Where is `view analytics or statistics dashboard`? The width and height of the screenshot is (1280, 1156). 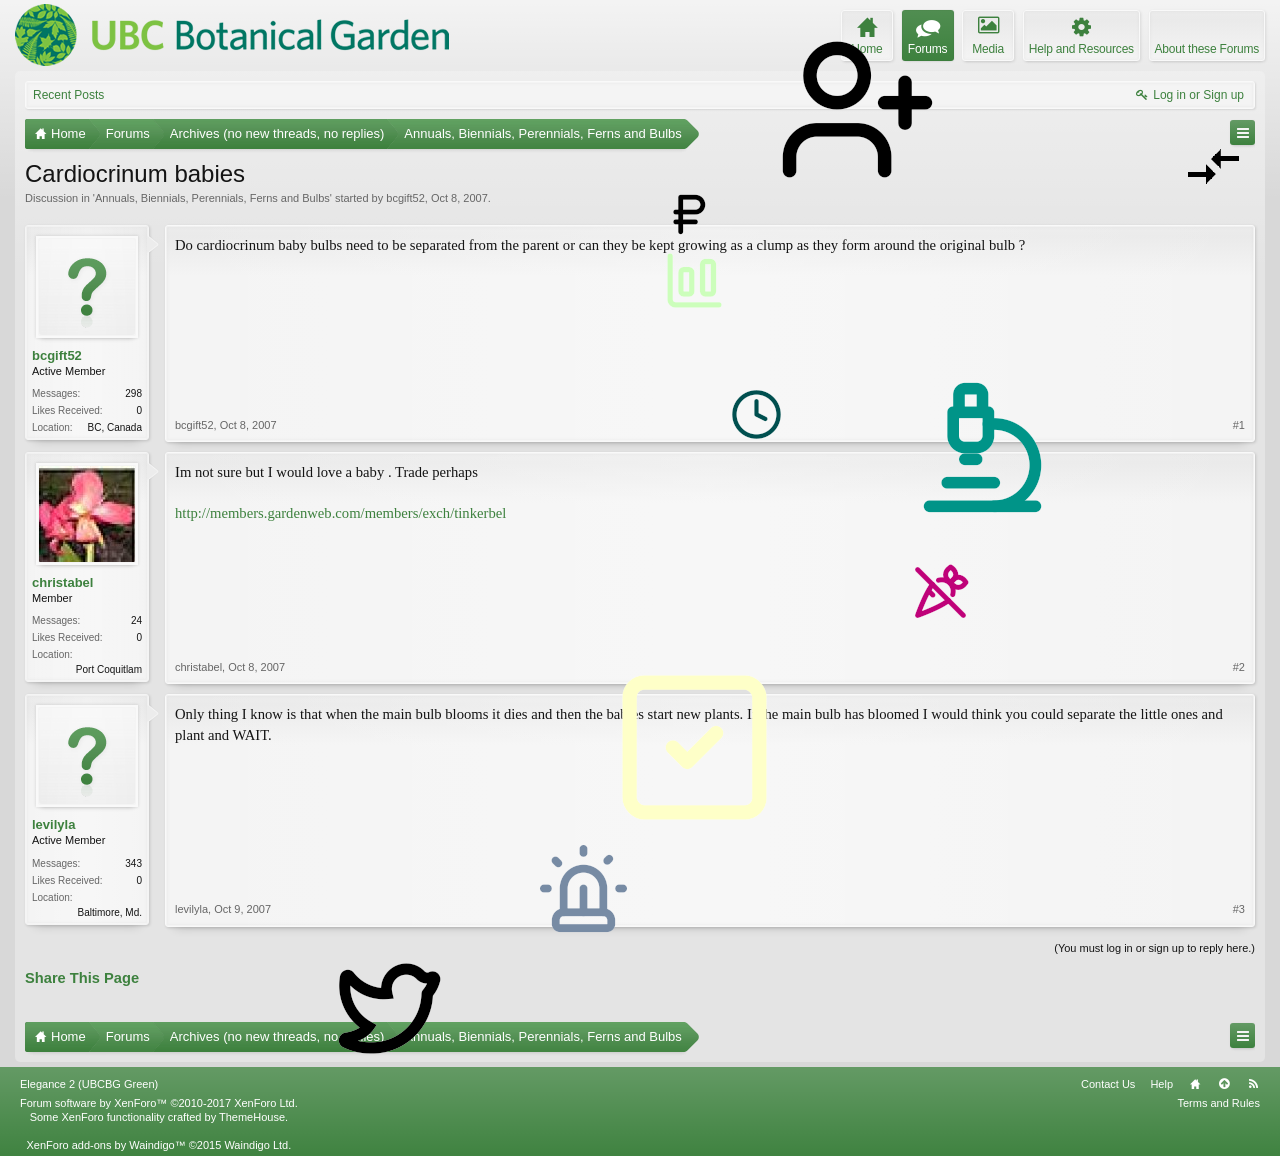 view analytics or statistics dashboard is located at coordinates (694, 280).